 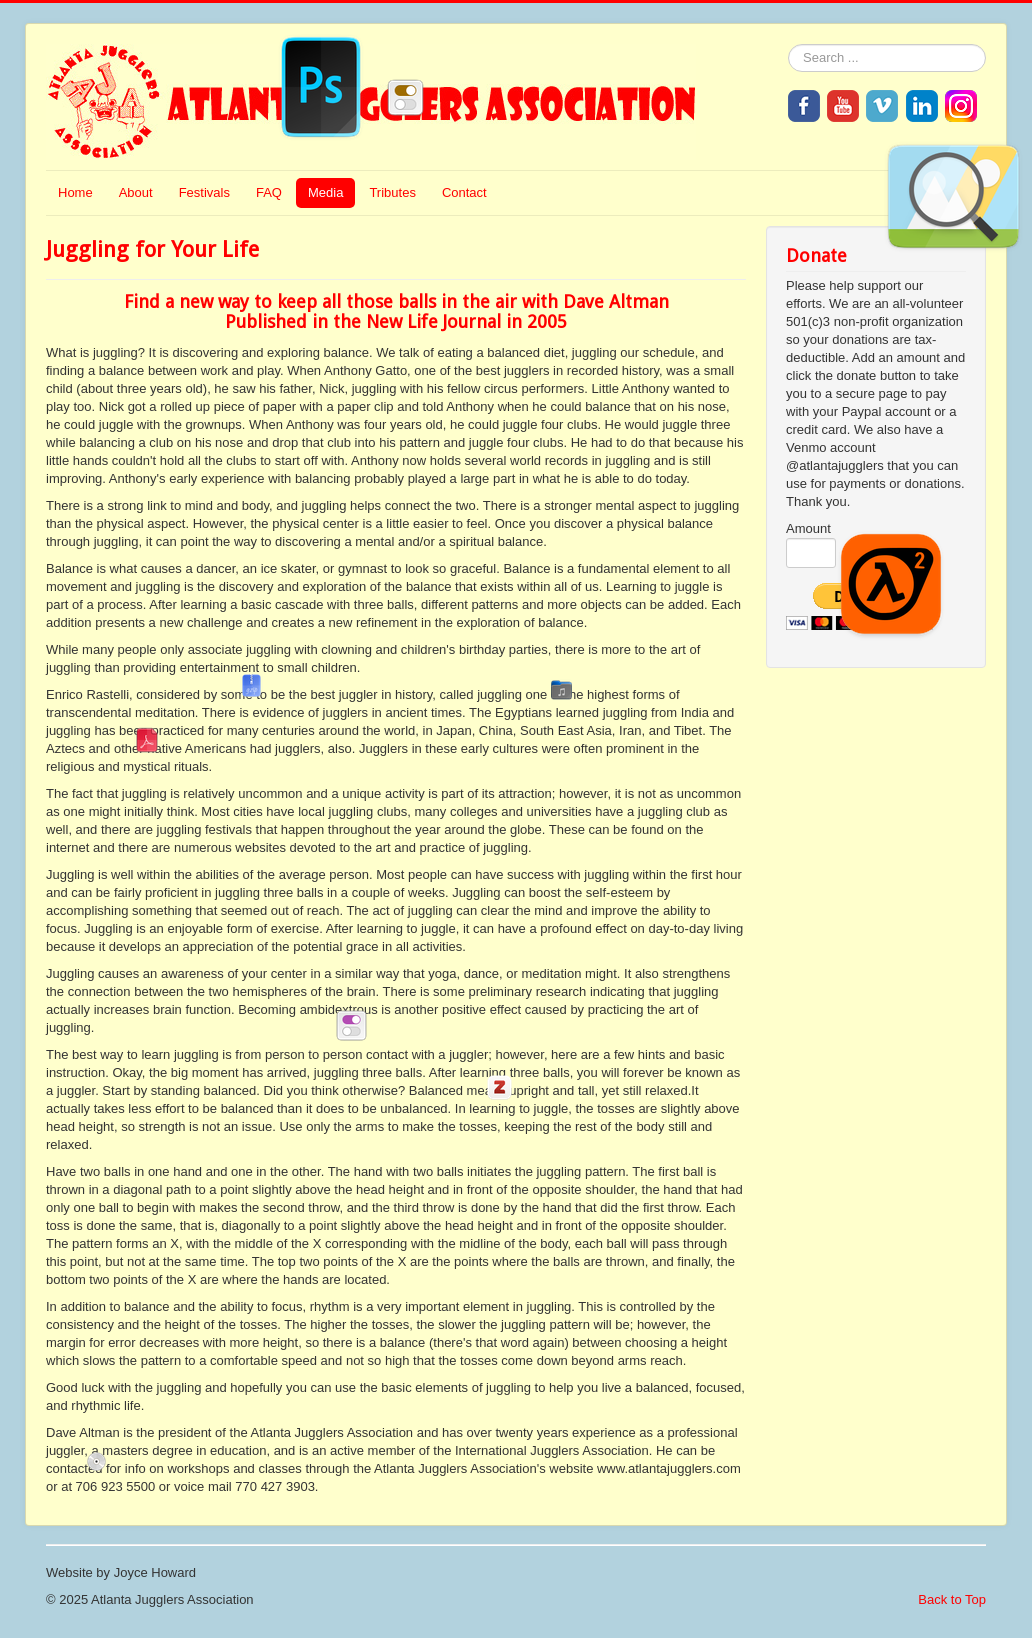 What do you see at coordinates (96, 1461) in the screenshot?
I see `indicates a blank DVD-R disc ready for burning` at bounding box center [96, 1461].